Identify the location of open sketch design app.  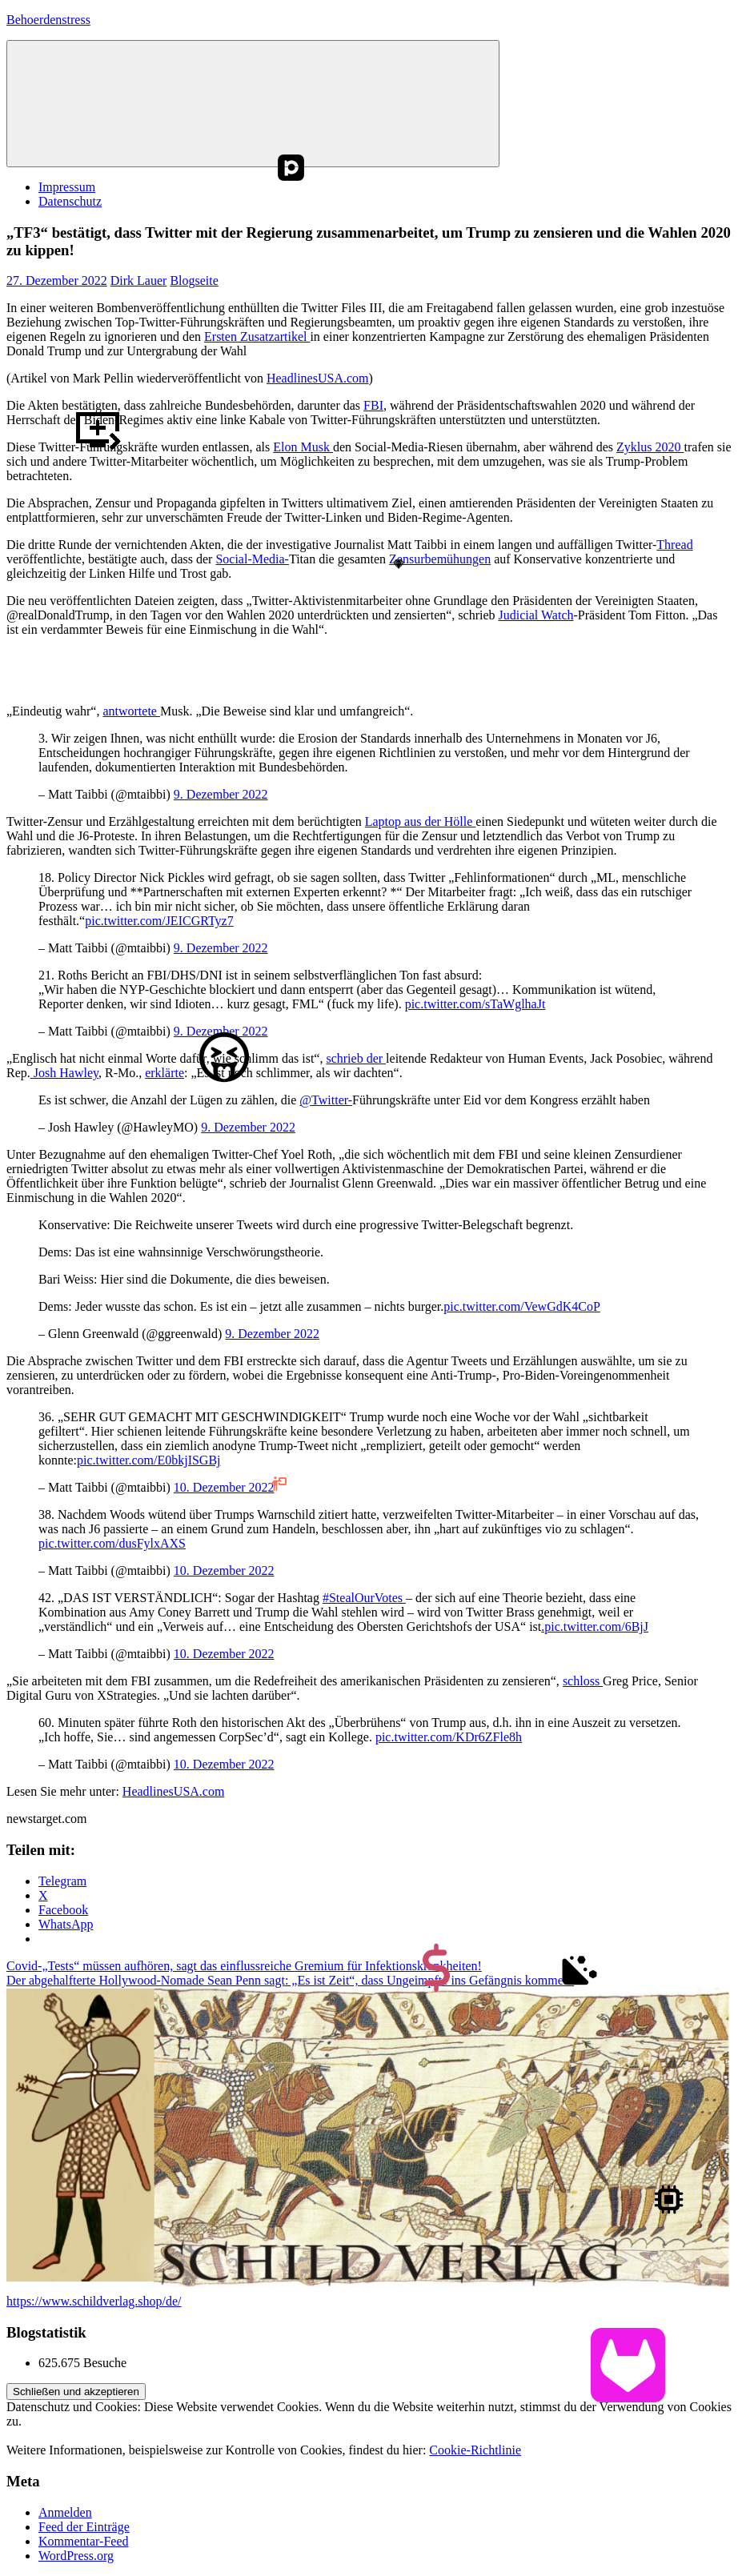
(399, 564).